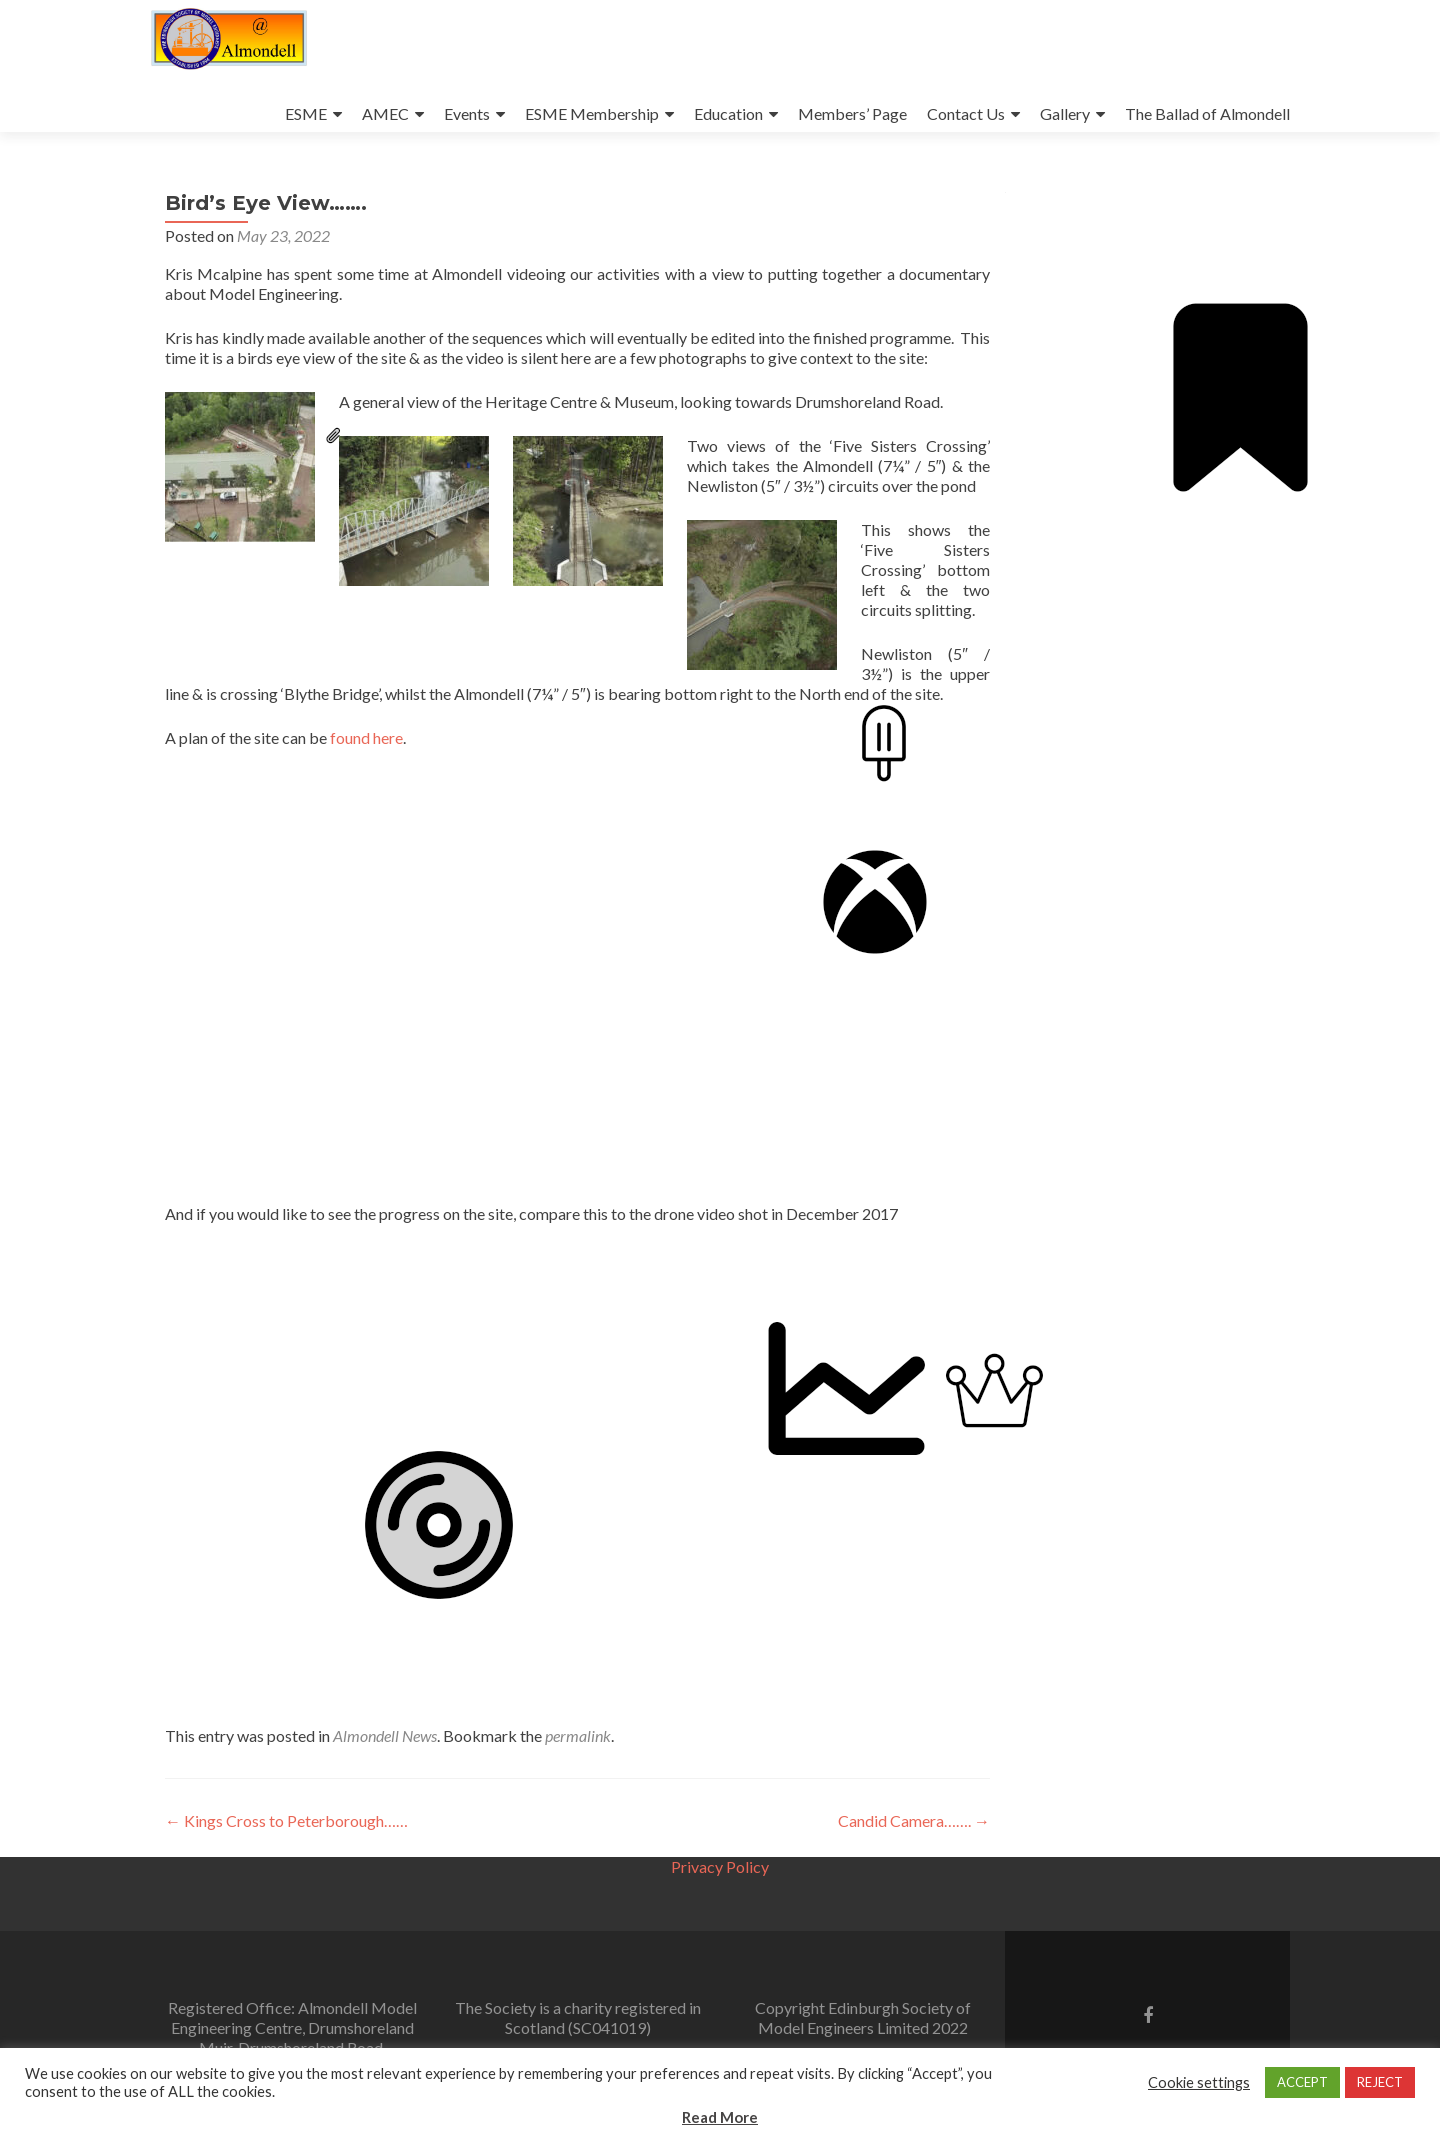 This screenshot has height=2142, width=1440. What do you see at coordinates (994, 1395) in the screenshot?
I see `indicates premium or VIP membership status` at bounding box center [994, 1395].